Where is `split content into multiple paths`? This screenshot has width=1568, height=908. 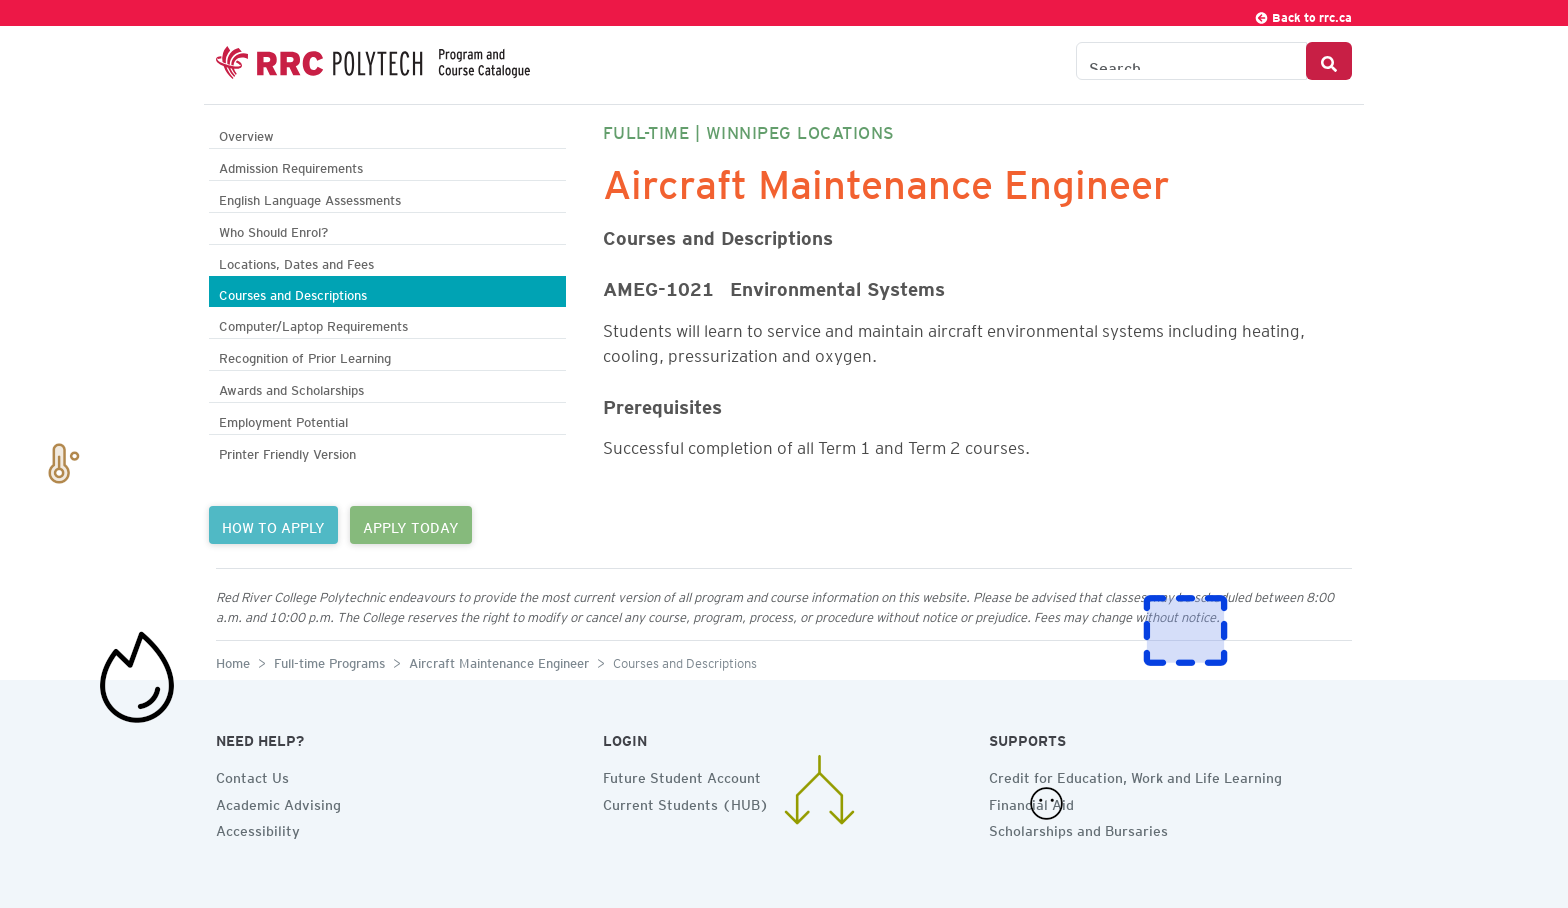 split content into multiple paths is located at coordinates (819, 792).